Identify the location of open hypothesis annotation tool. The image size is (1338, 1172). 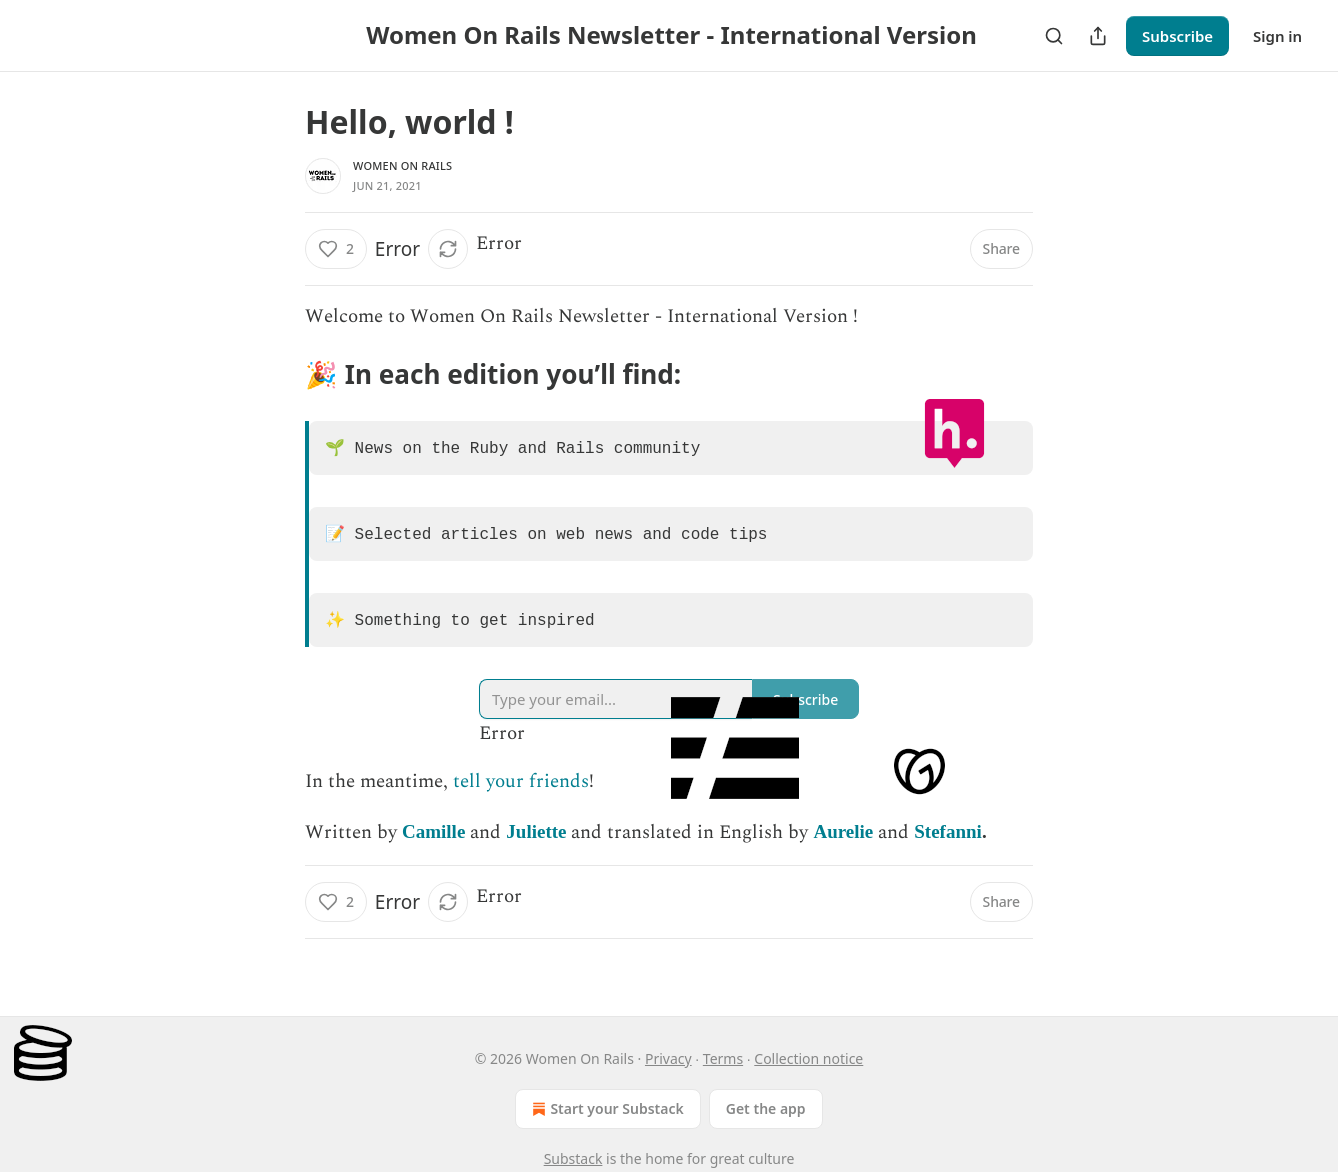
(954, 433).